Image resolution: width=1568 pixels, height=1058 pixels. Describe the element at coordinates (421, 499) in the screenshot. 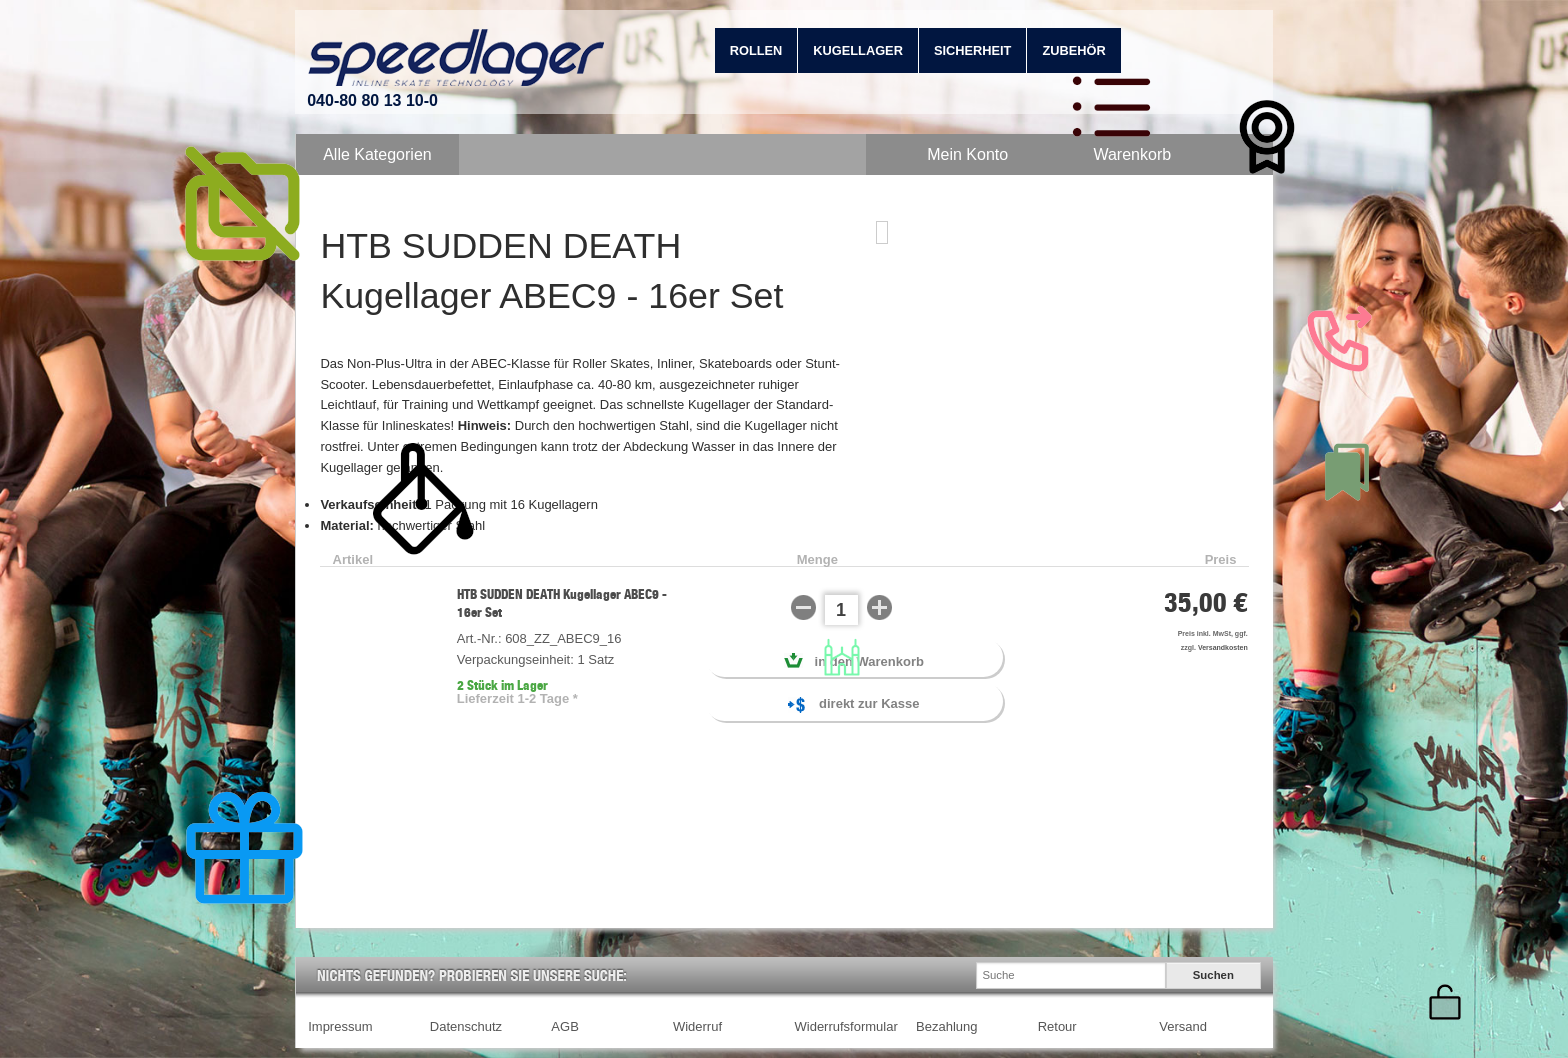

I see `change theme or color settings` at that location.